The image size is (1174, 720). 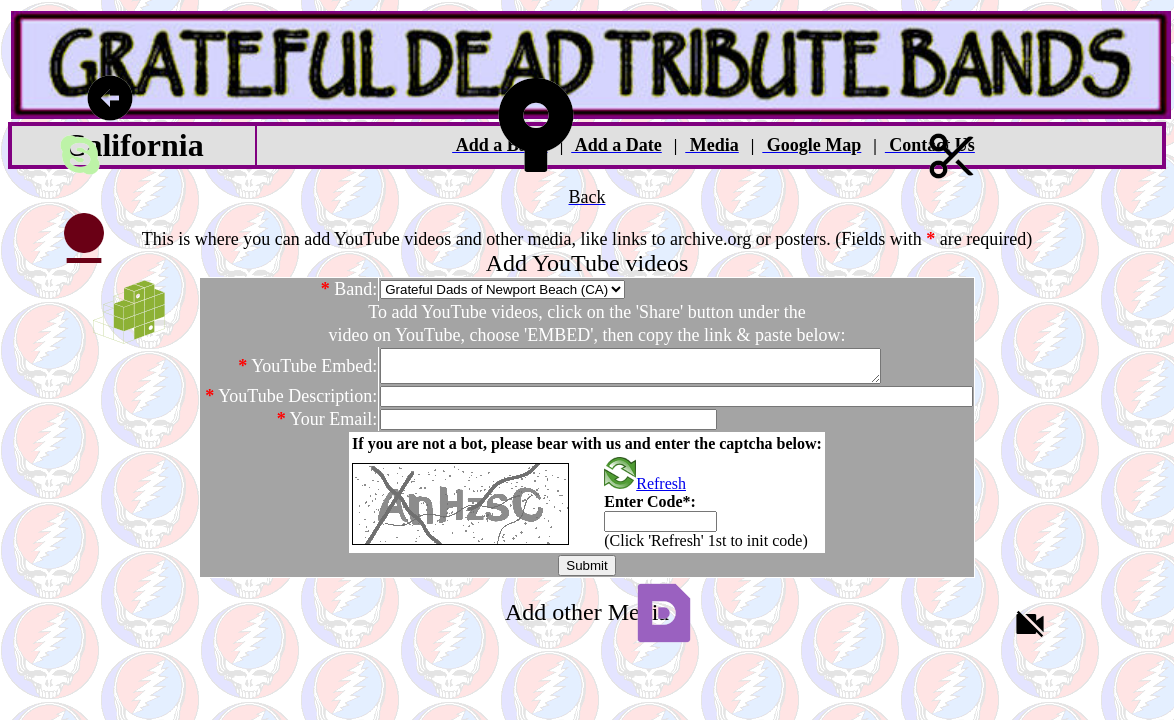 I want to click on open Skype app, so click(x=80, y=155).